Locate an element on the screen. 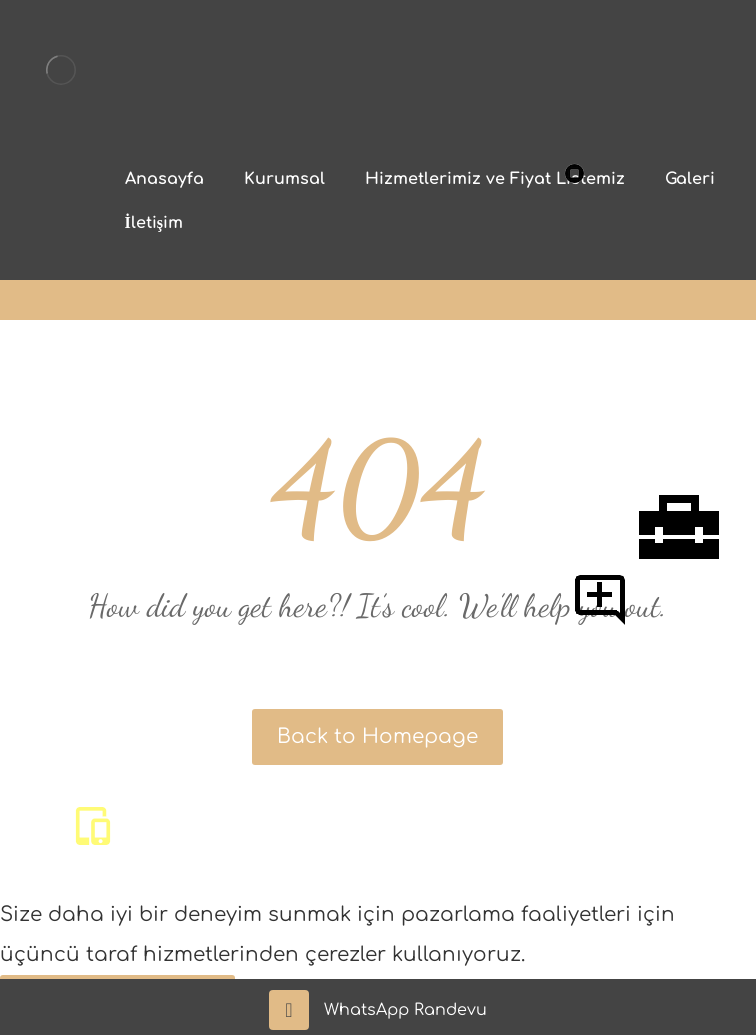 This screenshot has height=1035, width=756. access home repair services is located at coordinates (679, 527).